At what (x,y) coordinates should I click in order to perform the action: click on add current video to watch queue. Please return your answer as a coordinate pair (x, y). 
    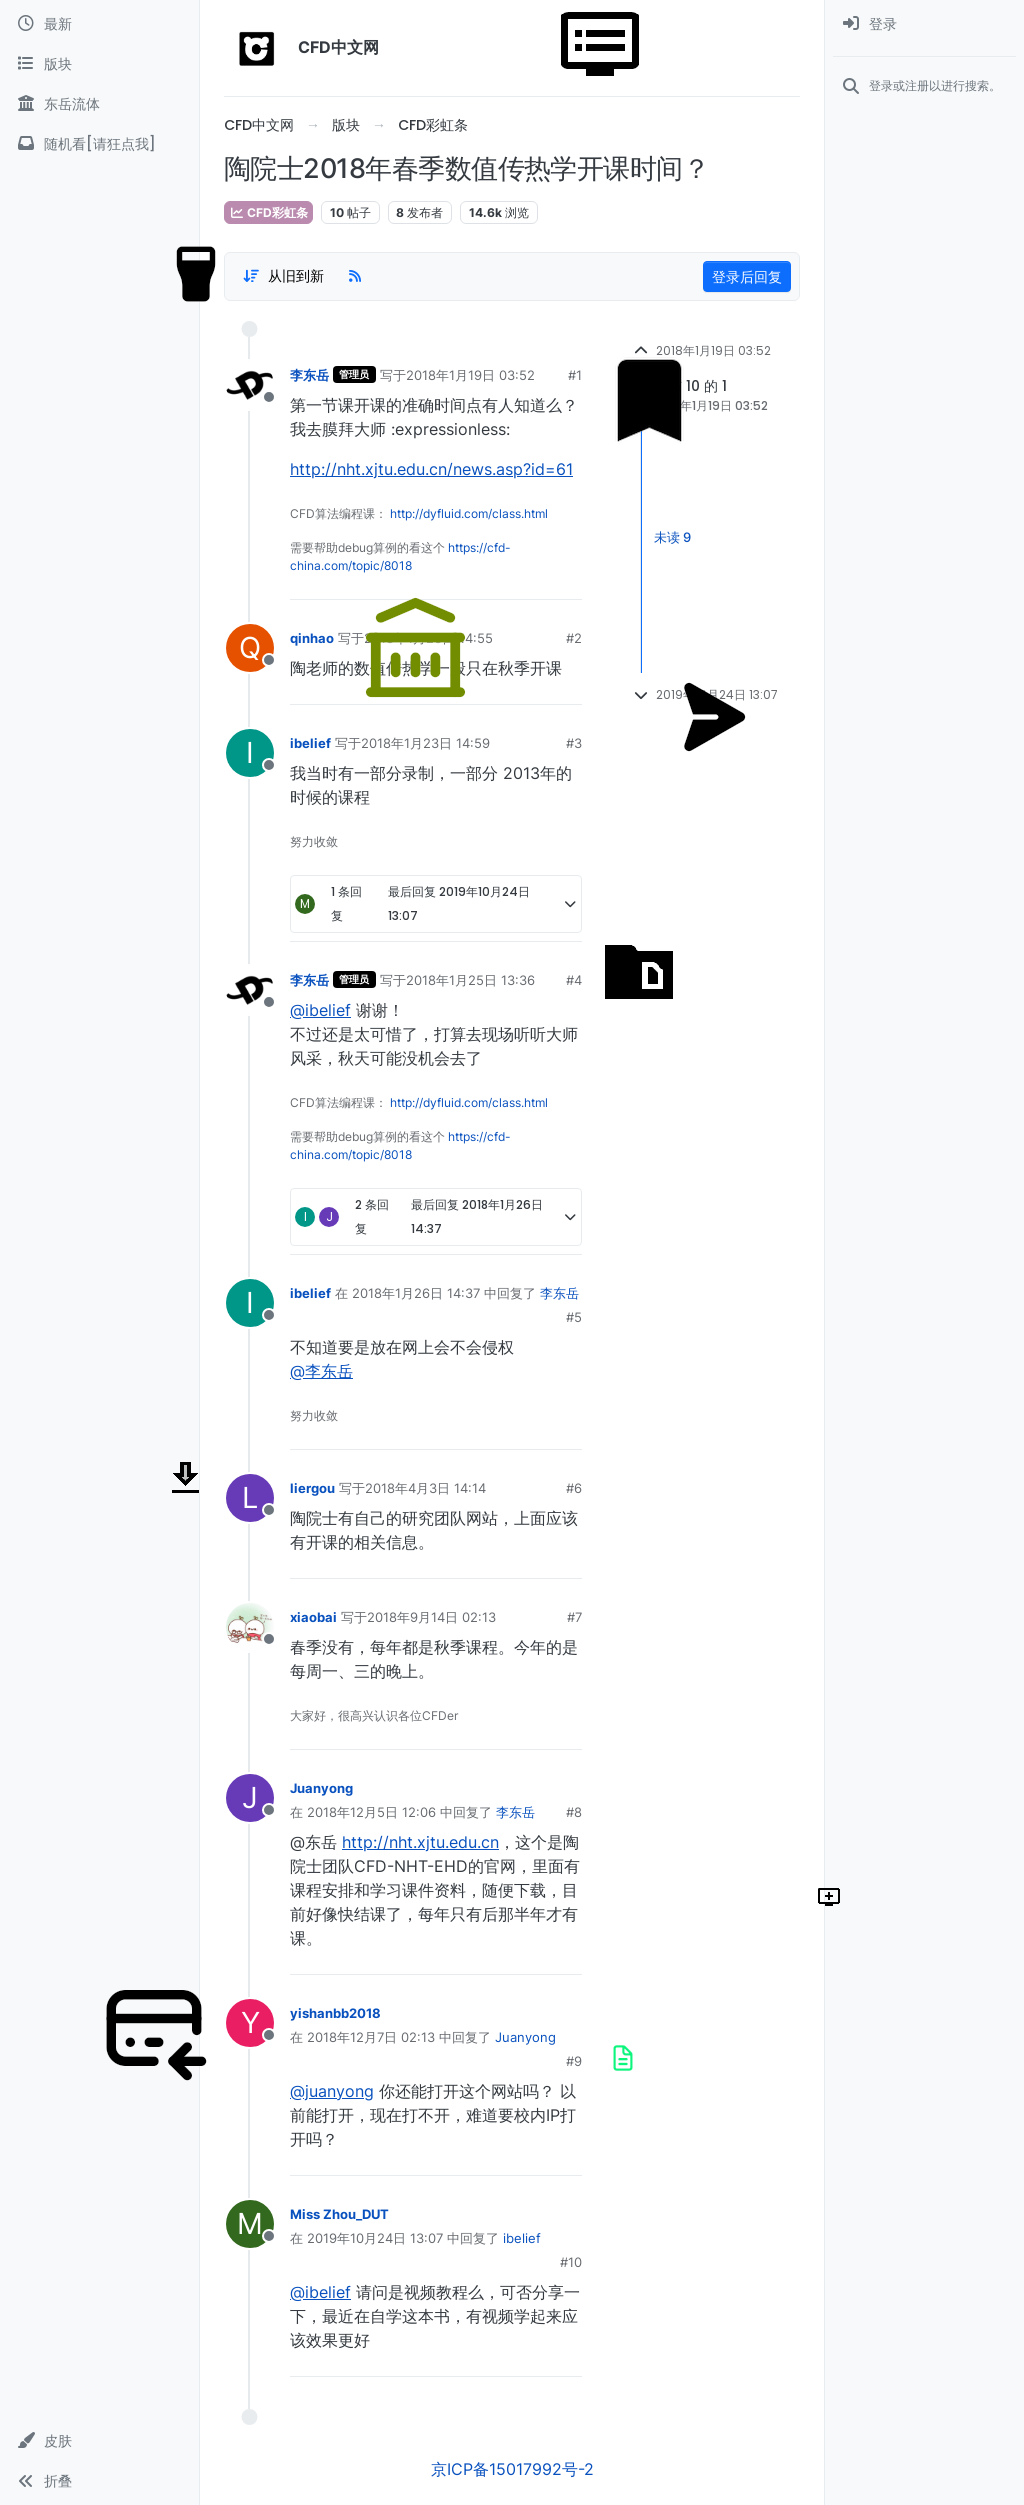
    Looking at the image, I should click on (829, 1897).